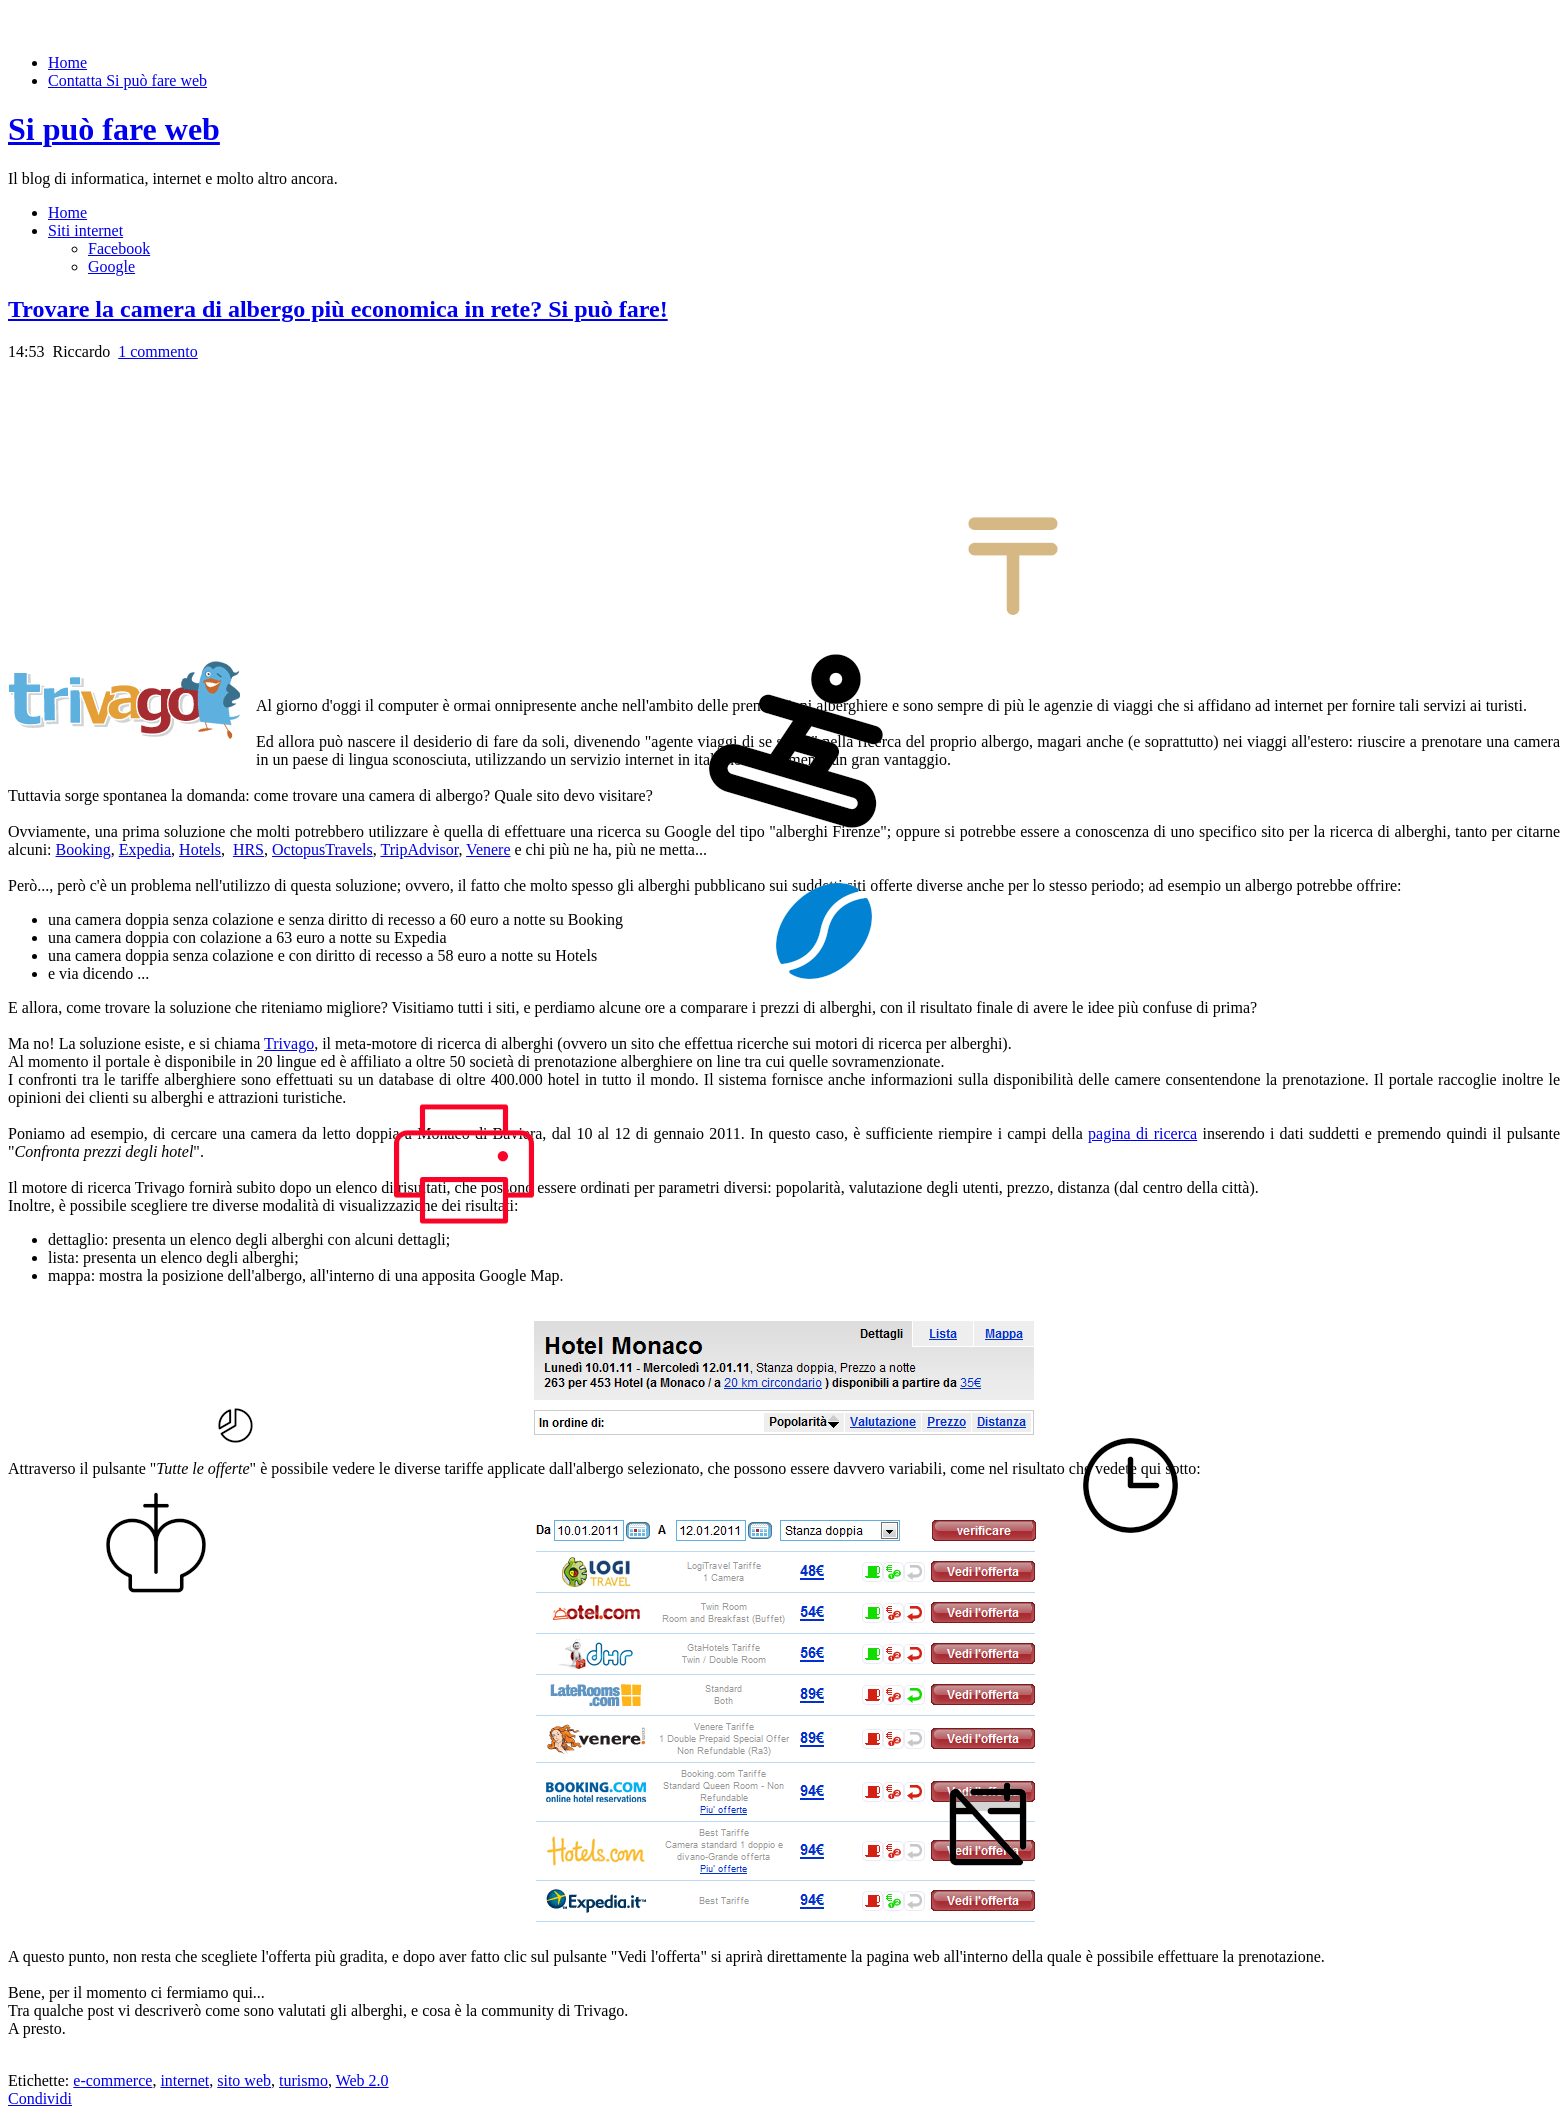 The width and height of the screenshot is (1568, 2116). Describe the element at coordinates (1013, 564) in the screenshot. I see `indicates kazakhstani tenge currency` at that location.